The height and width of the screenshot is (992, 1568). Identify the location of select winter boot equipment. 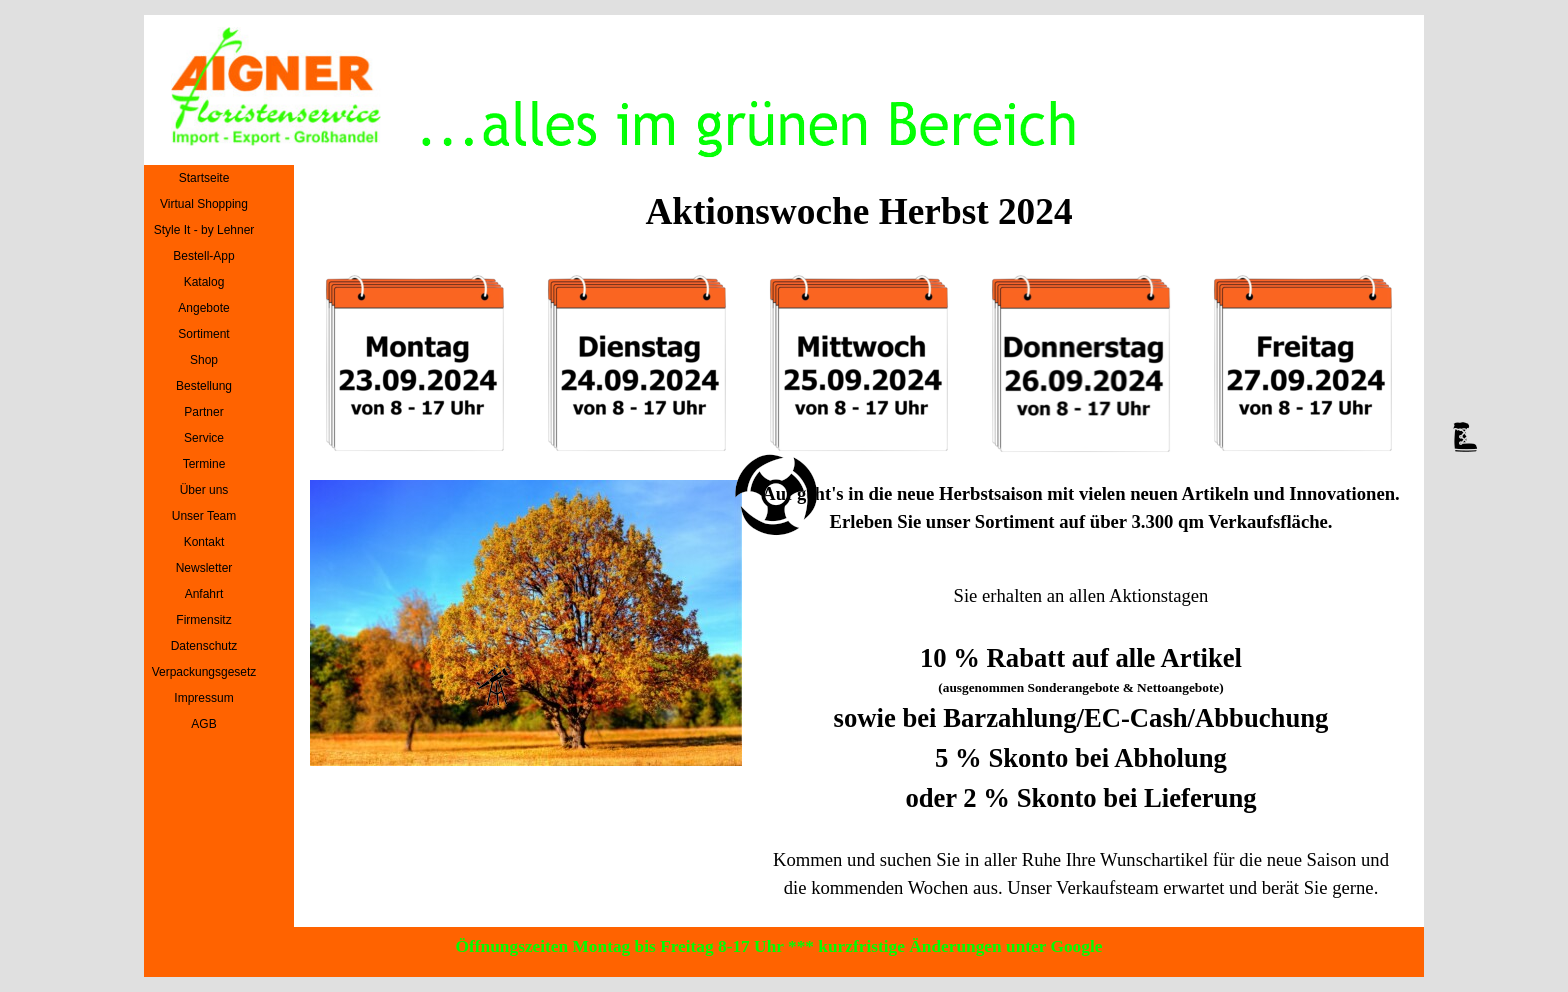
(1465, 437).